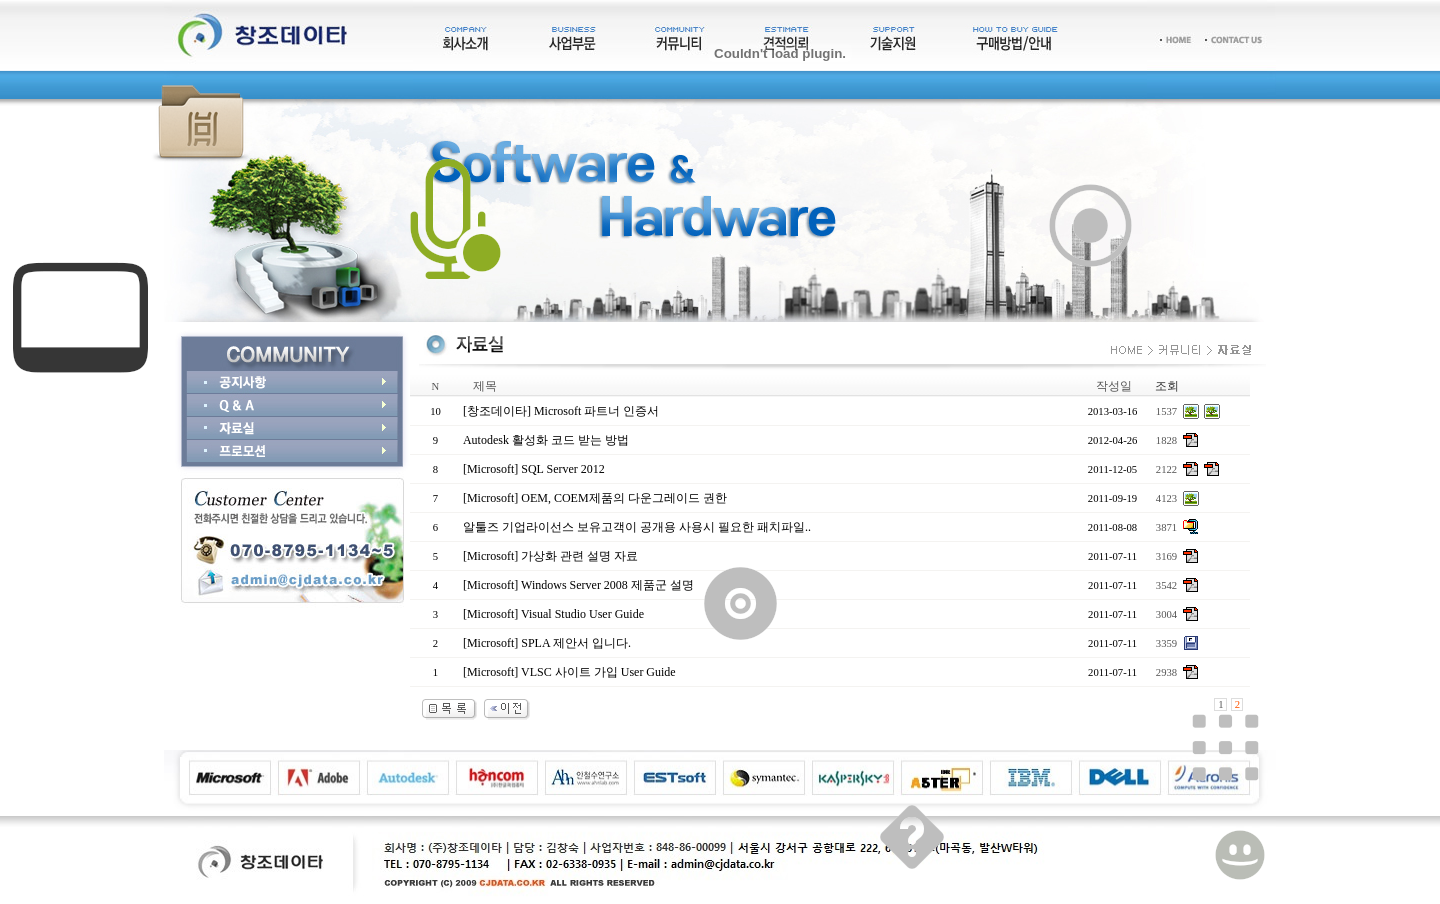 This screenshot has height=904, width=1440. Describe the element at coordinates (740, 603) in the screenshot. I see `access DVD or optical disc drive` at that location.